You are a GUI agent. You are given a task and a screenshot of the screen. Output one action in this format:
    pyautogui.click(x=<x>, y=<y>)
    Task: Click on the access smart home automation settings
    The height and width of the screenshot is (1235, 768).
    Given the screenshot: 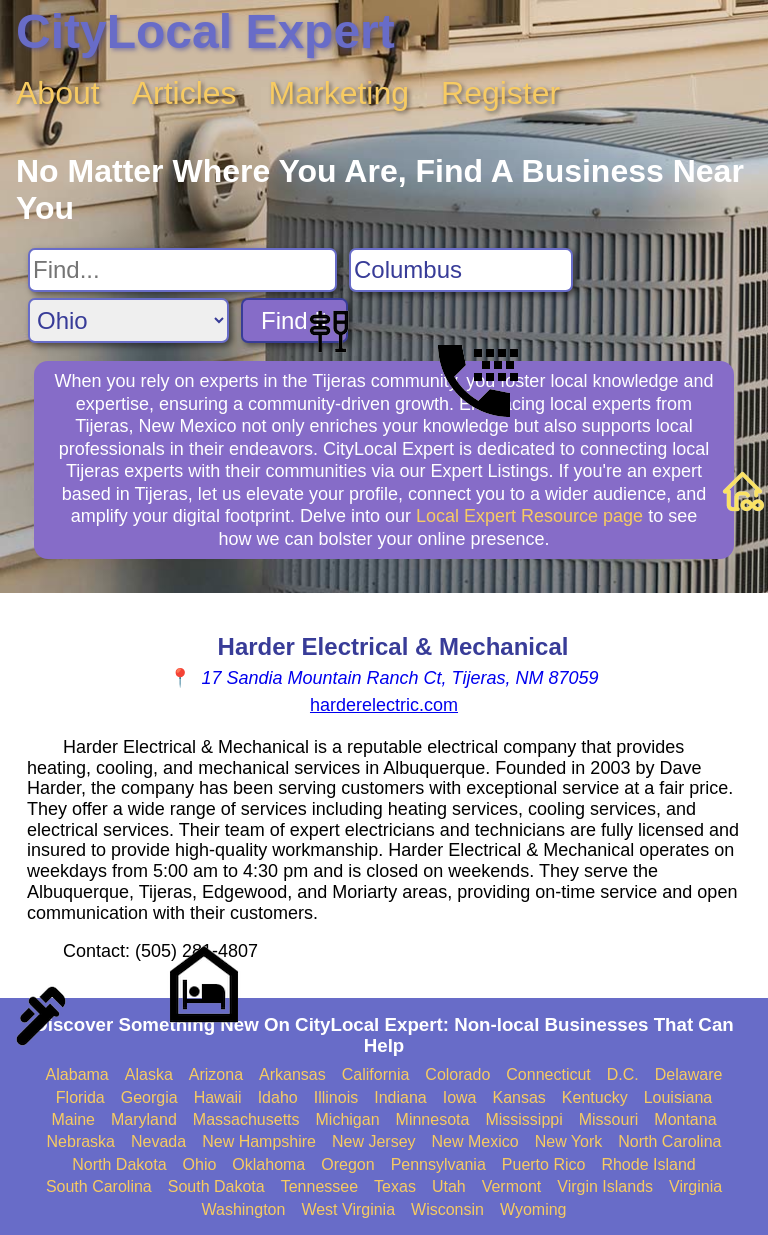 What is the action you would take?
    pyautogui.click(x=742, y=491)
    